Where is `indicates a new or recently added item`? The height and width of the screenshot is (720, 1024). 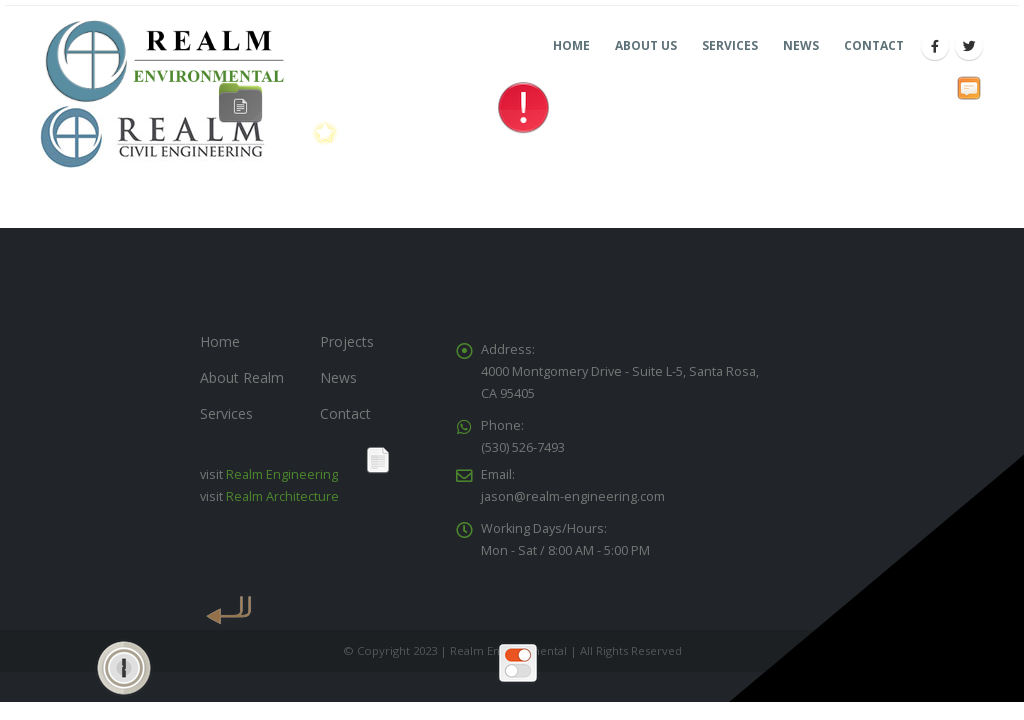
indicates a new or recently added item is located at coordinates (324, 133).